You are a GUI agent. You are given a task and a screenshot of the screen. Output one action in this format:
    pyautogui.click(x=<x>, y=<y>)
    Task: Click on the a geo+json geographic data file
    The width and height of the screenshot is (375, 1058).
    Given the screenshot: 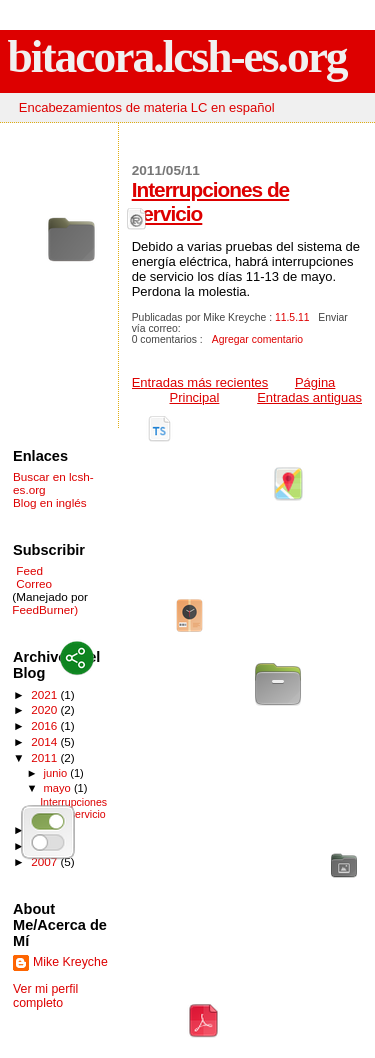 What is the action you would take?
    pyautogui.click(x=288, y=483)
    